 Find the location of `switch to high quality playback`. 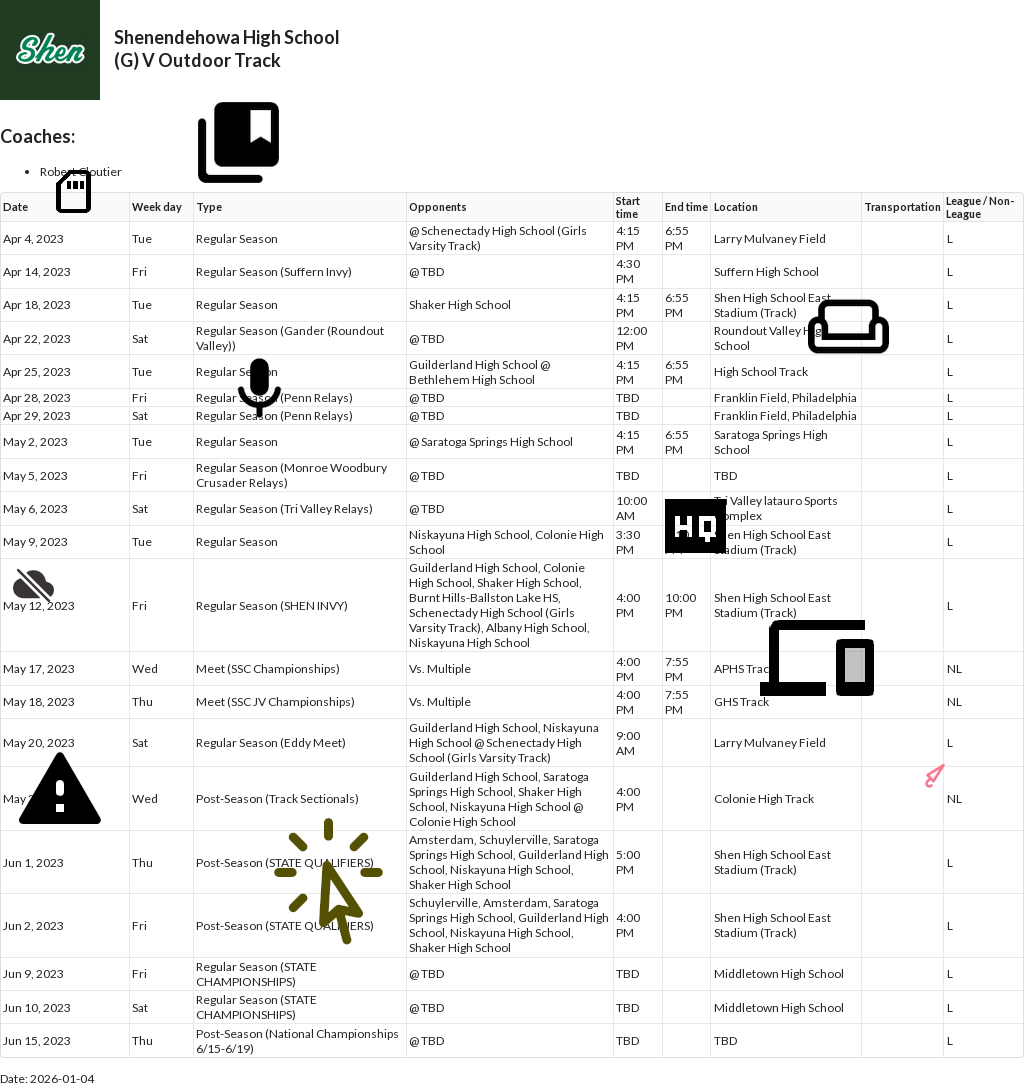

switch to high quality playback is located at coordinates (695, 526).